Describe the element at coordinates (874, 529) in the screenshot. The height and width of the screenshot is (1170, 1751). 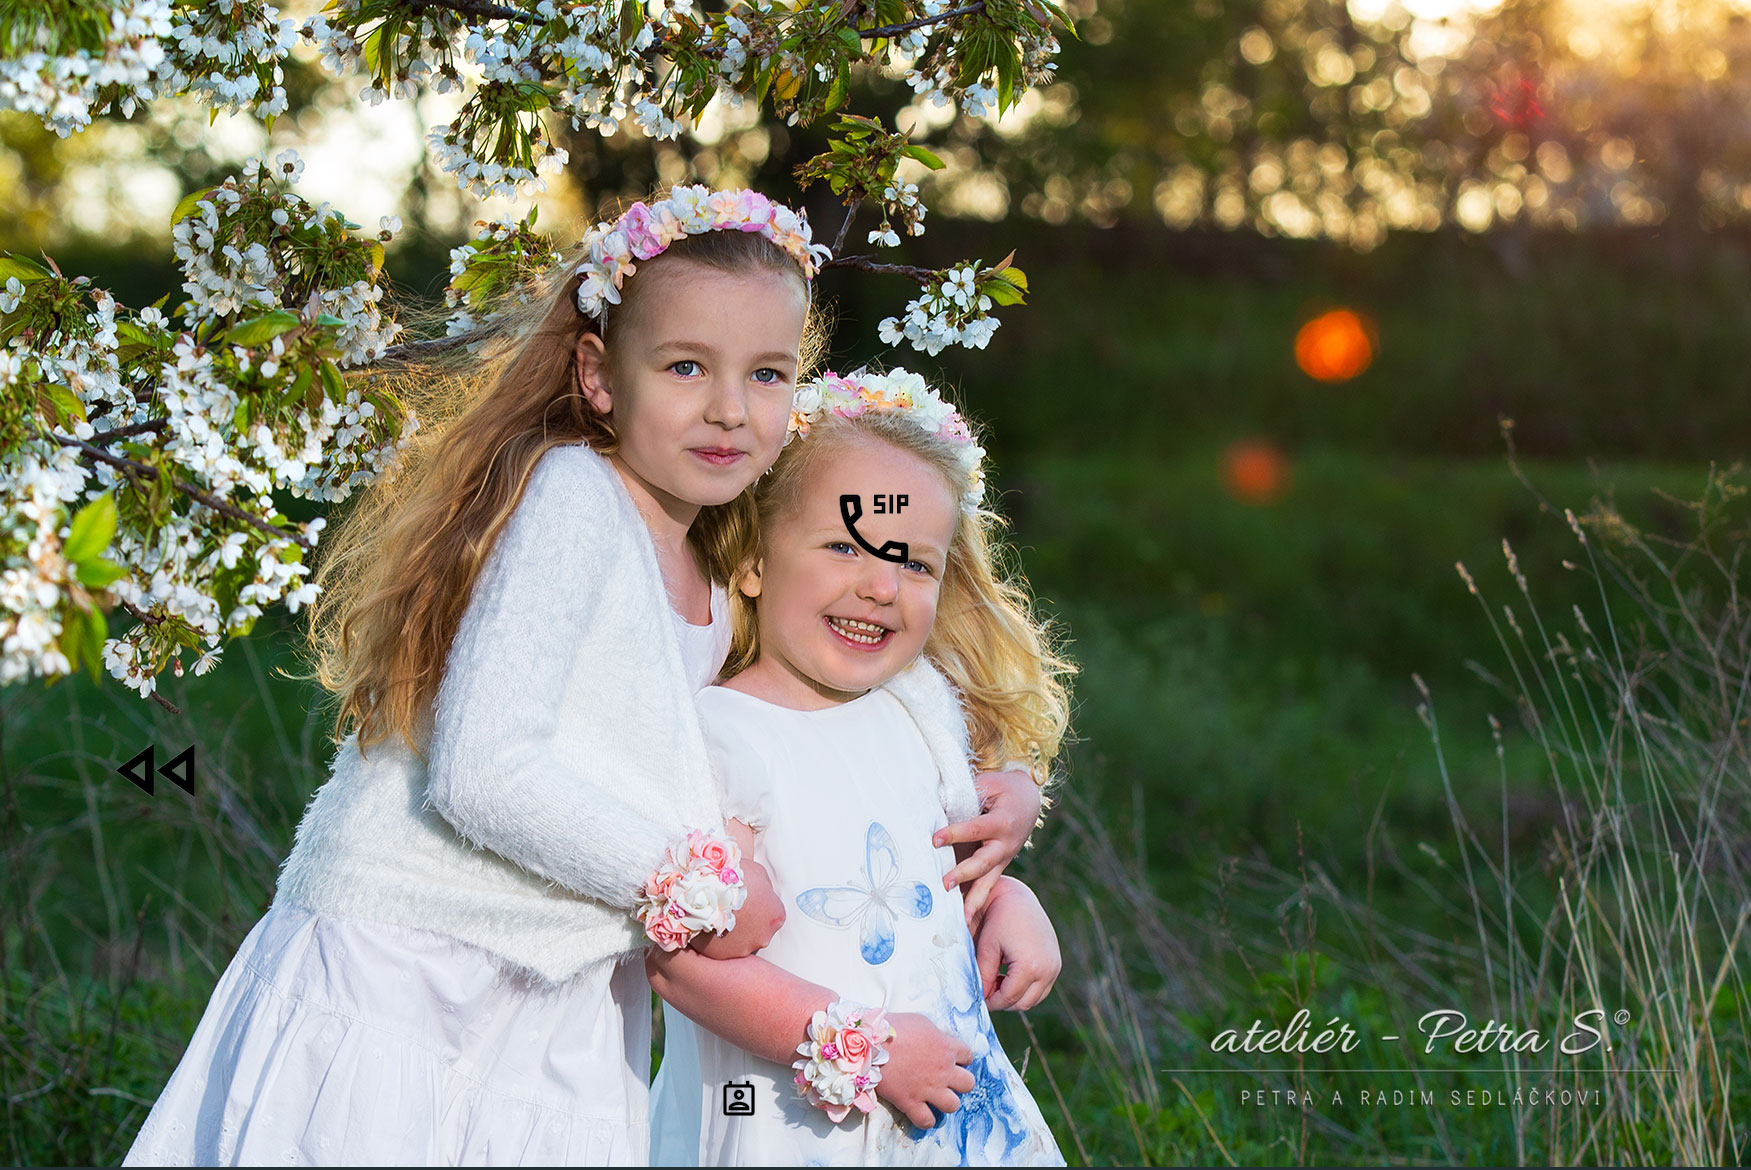
I see `make a SIP (internet protocol) phone call` at that location.